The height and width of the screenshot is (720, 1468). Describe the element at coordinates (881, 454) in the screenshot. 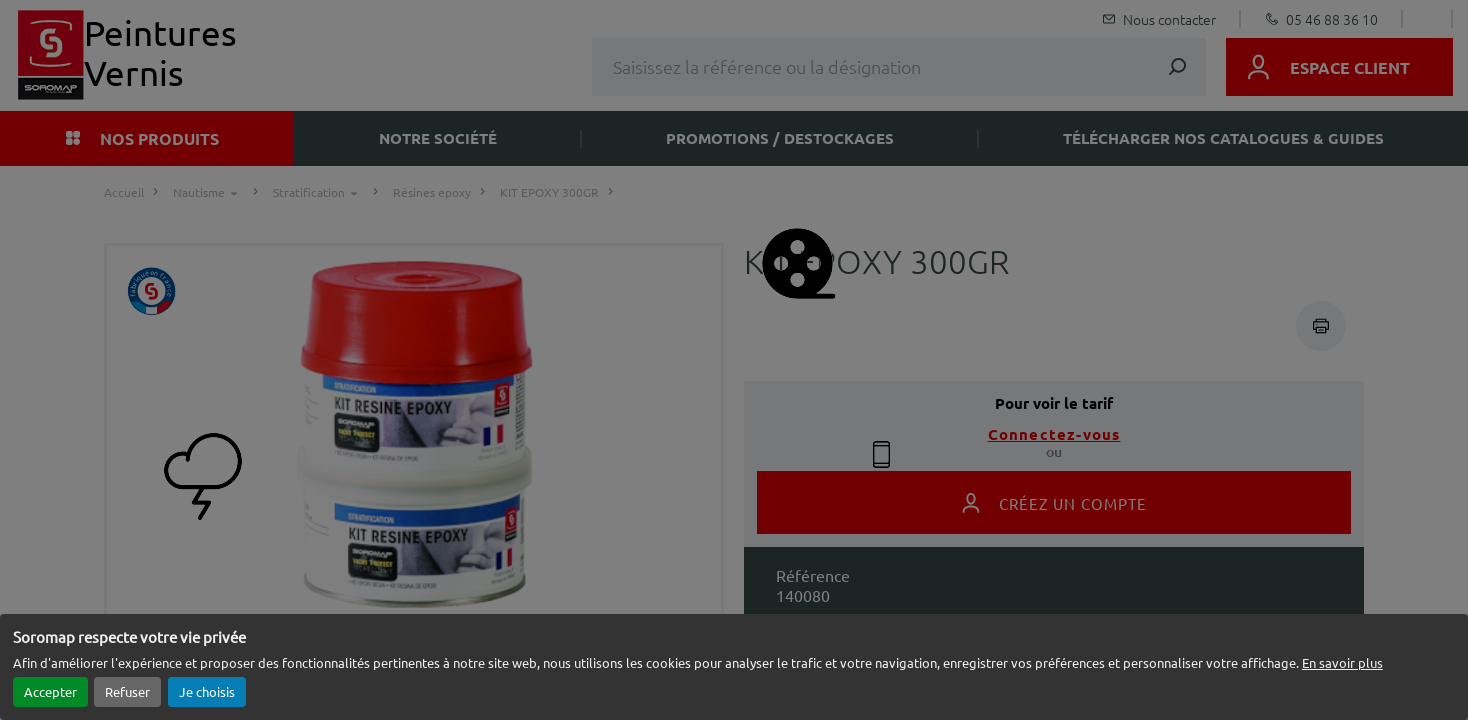

I see `switch to mobile view` at that location.